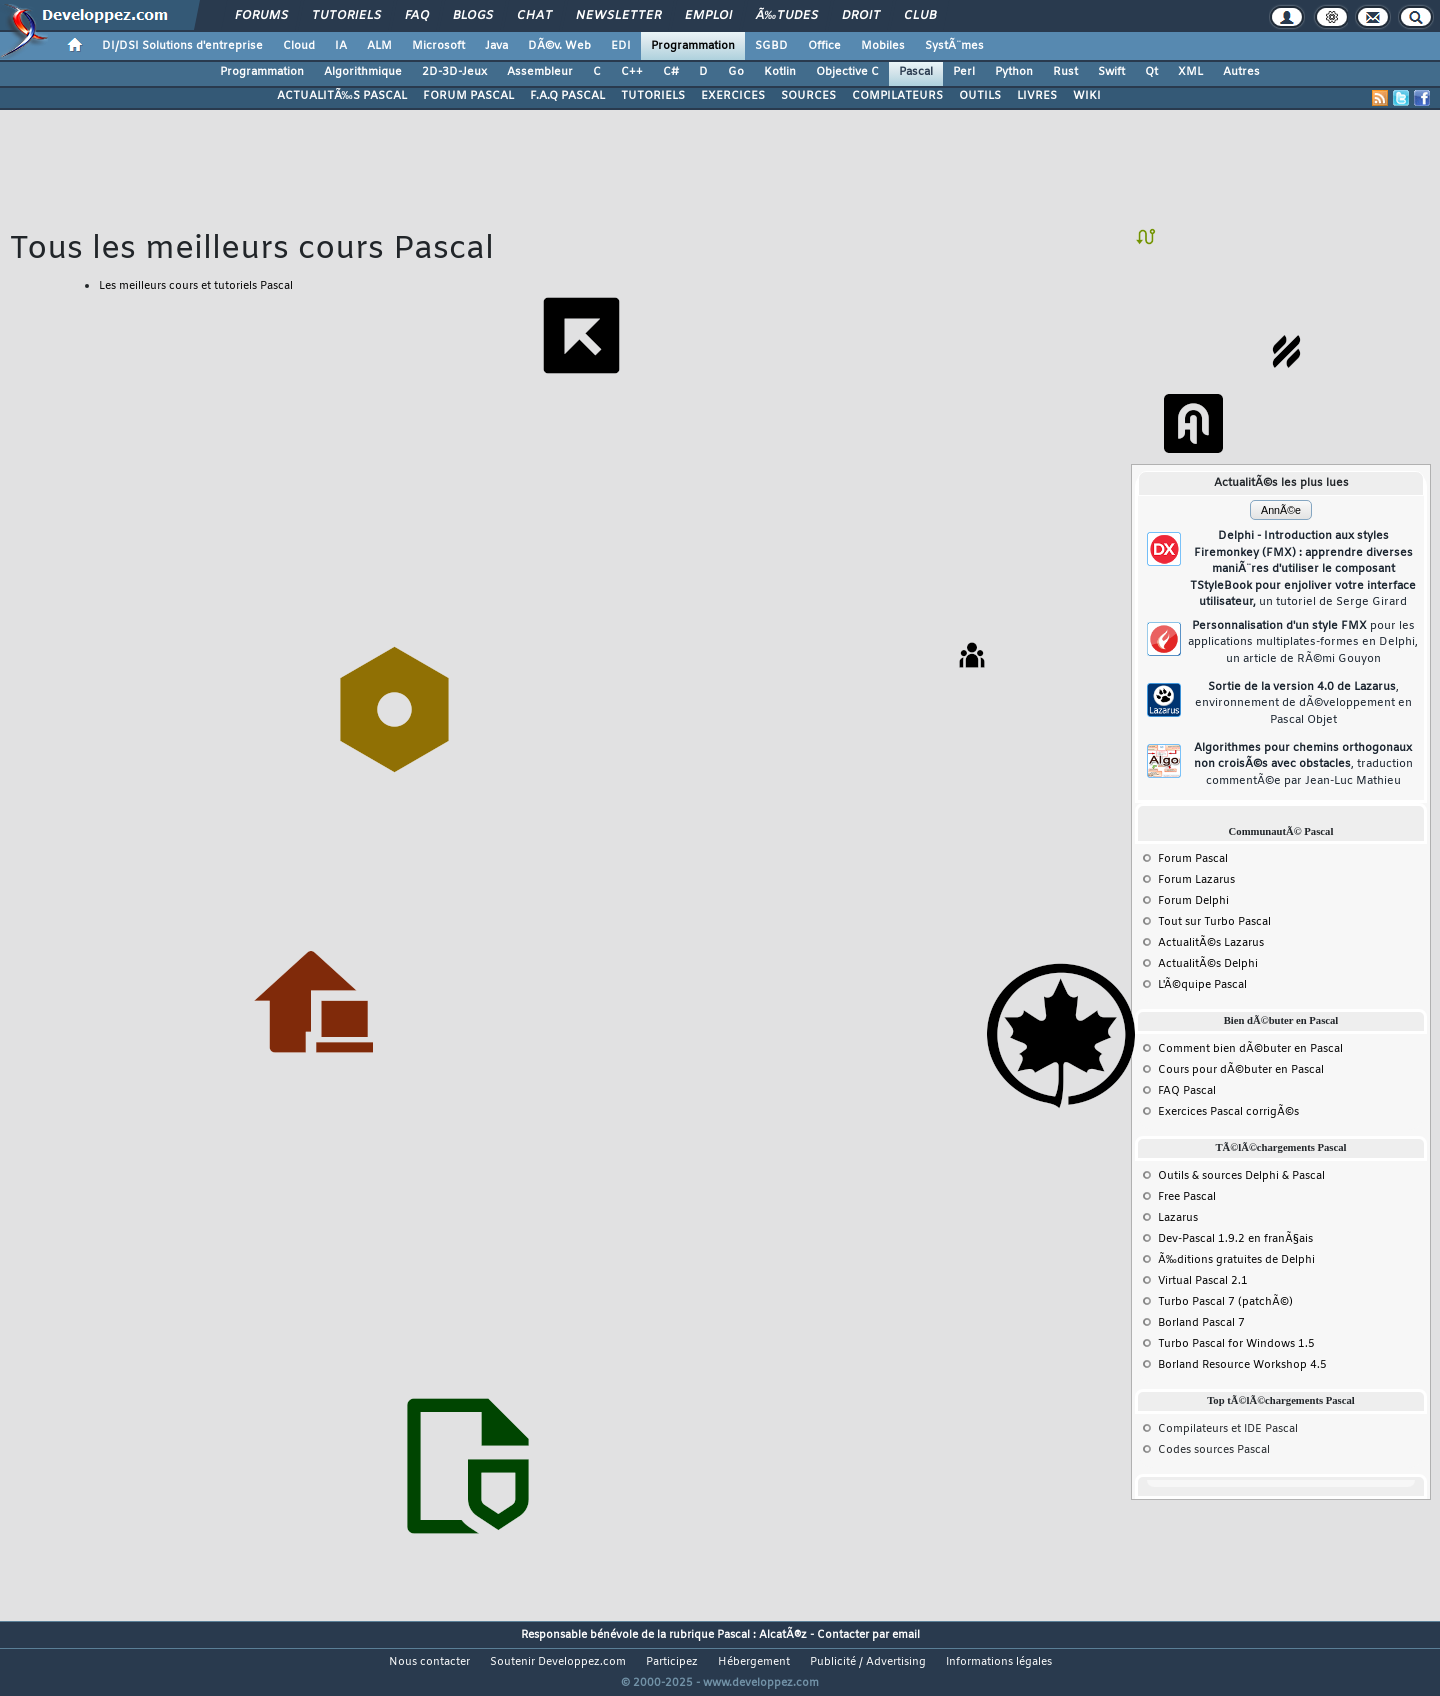 This screenshot has width=1440, height=1696. I want to click on Help Scout logo, so click(1286, 351).